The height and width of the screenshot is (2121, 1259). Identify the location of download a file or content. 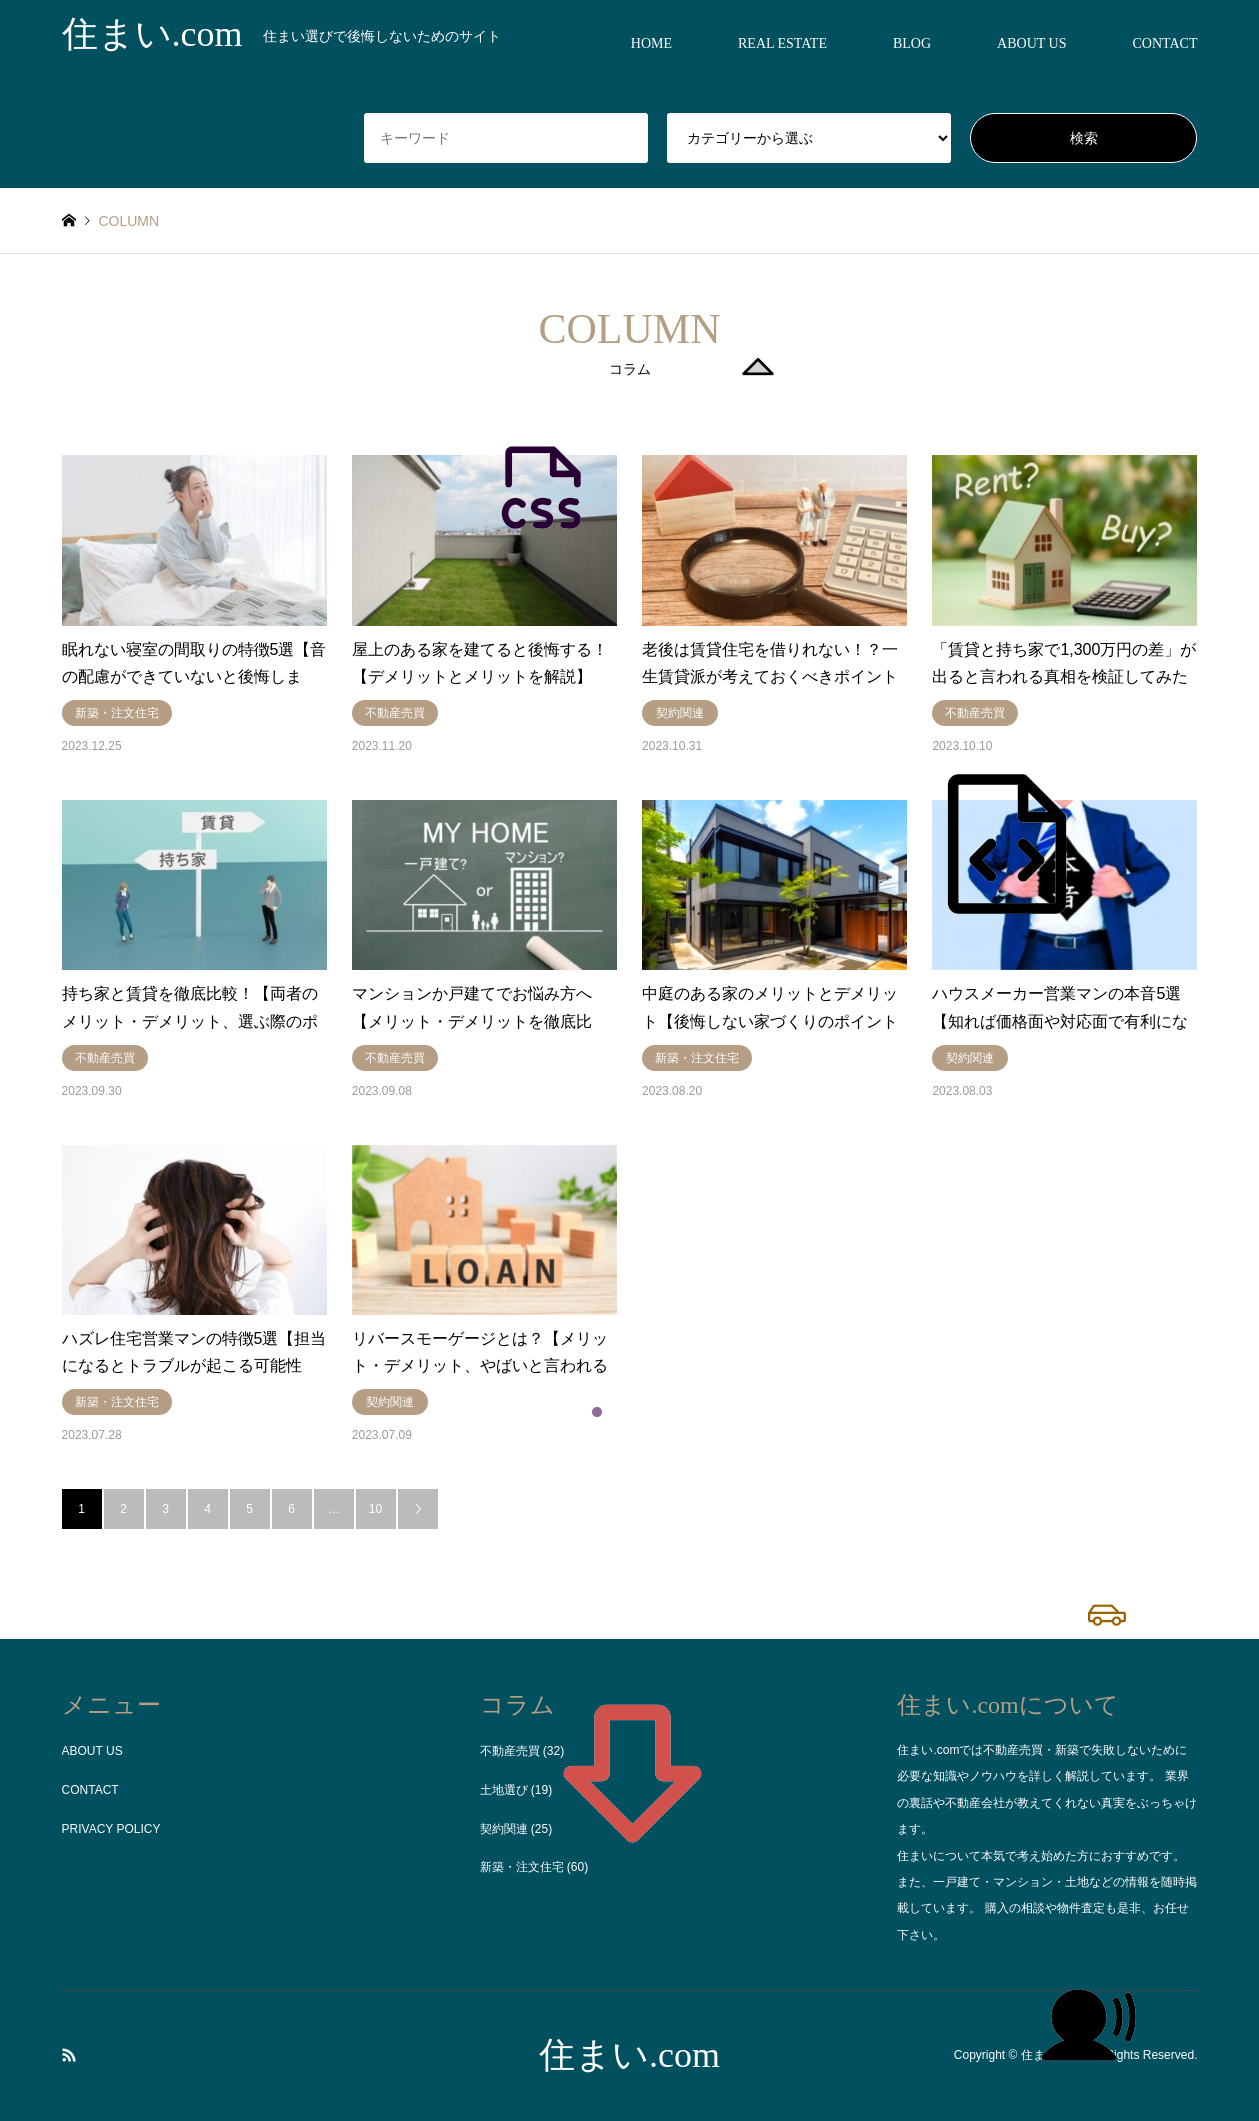
(632, 1768).